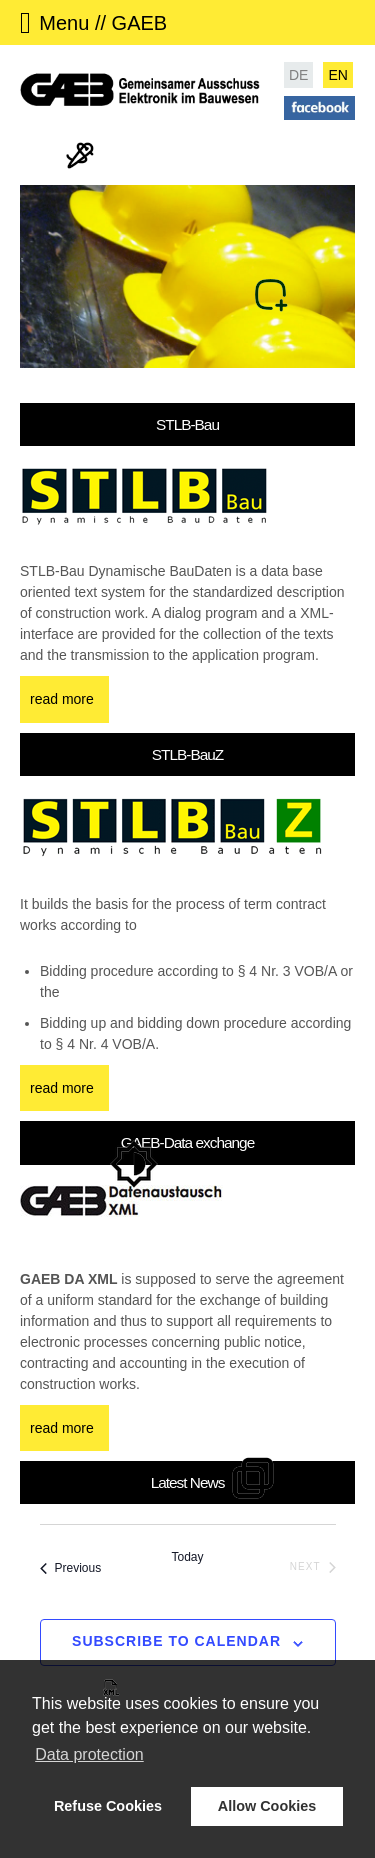 The width and height of the screenshot is (375, 1858). What do you see at coordinates (134, 1164) in the screenshot?
I see `adjust screen brightness settings` at bounding box center [134, 1164].